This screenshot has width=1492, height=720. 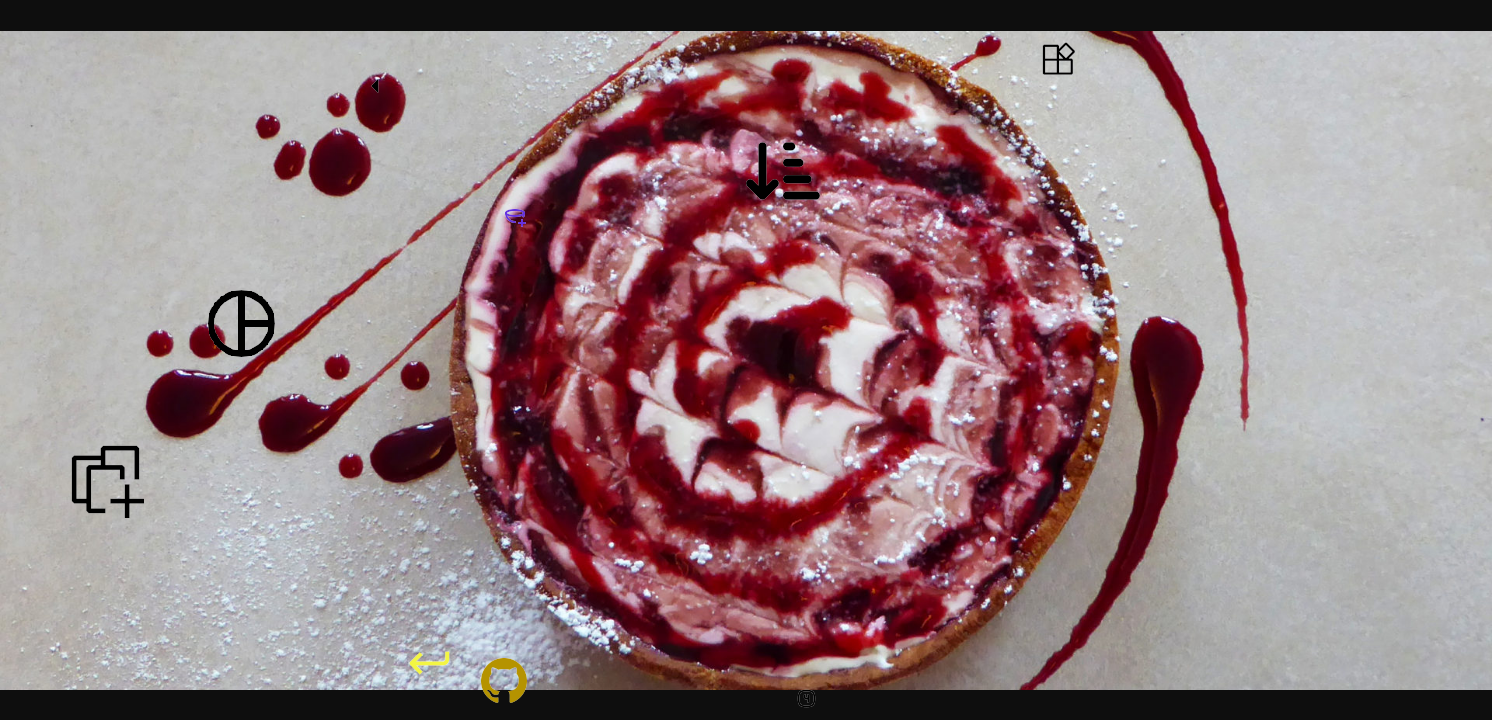 What do you see at coordinates (504, 681) in the screenshot?
I see `view project on github` at bounding box center [504, 681].